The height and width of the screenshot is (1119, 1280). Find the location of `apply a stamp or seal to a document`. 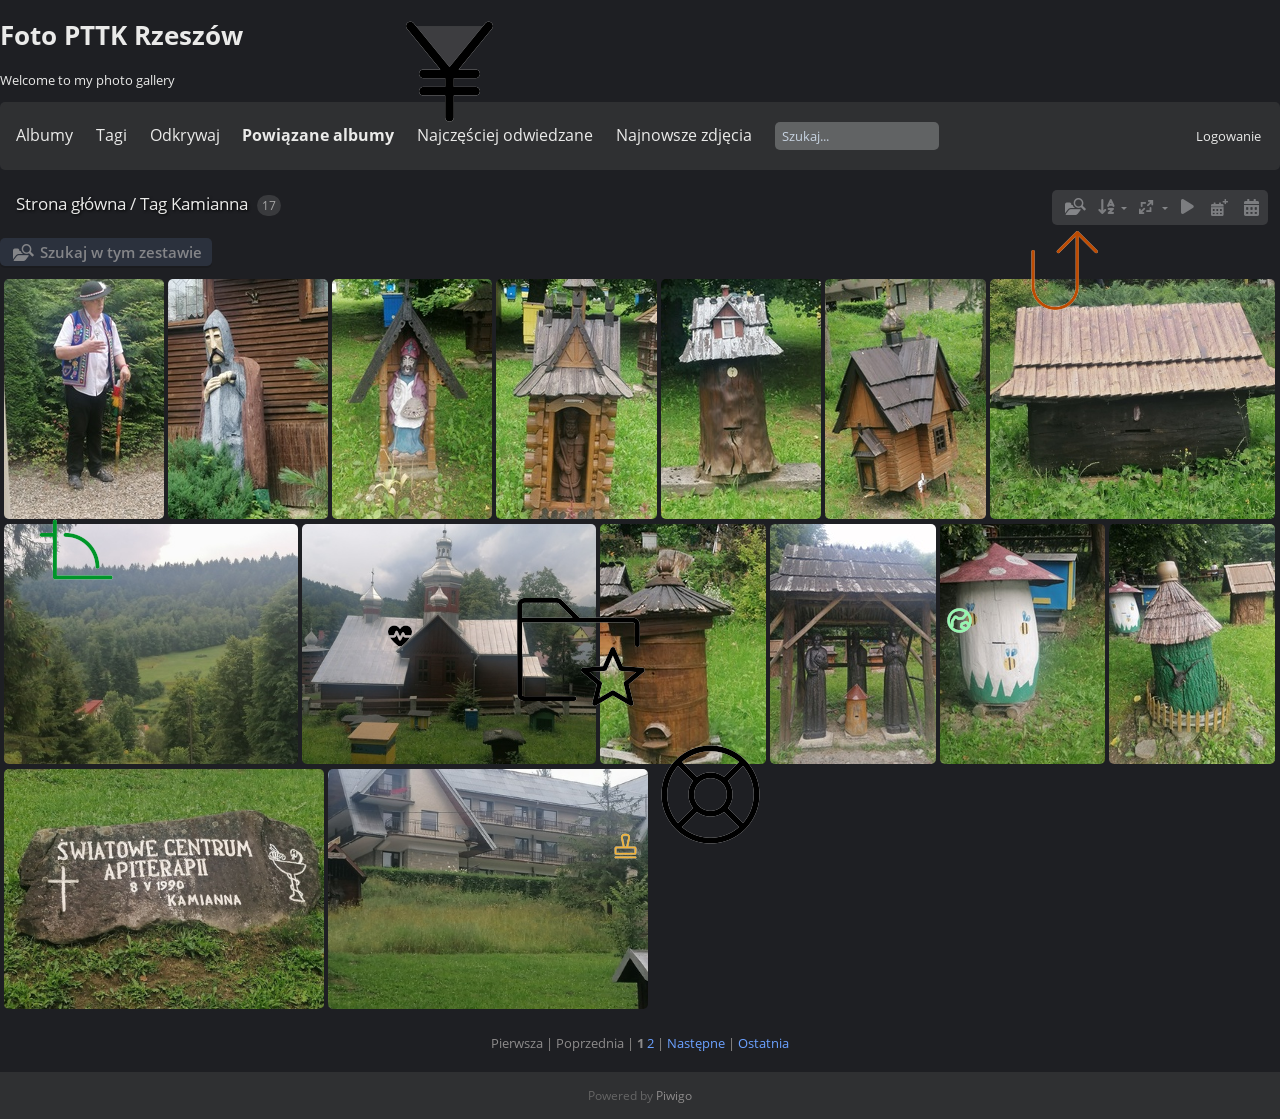

apply a stamp or seal to a document is located at coordinates (625, 846).